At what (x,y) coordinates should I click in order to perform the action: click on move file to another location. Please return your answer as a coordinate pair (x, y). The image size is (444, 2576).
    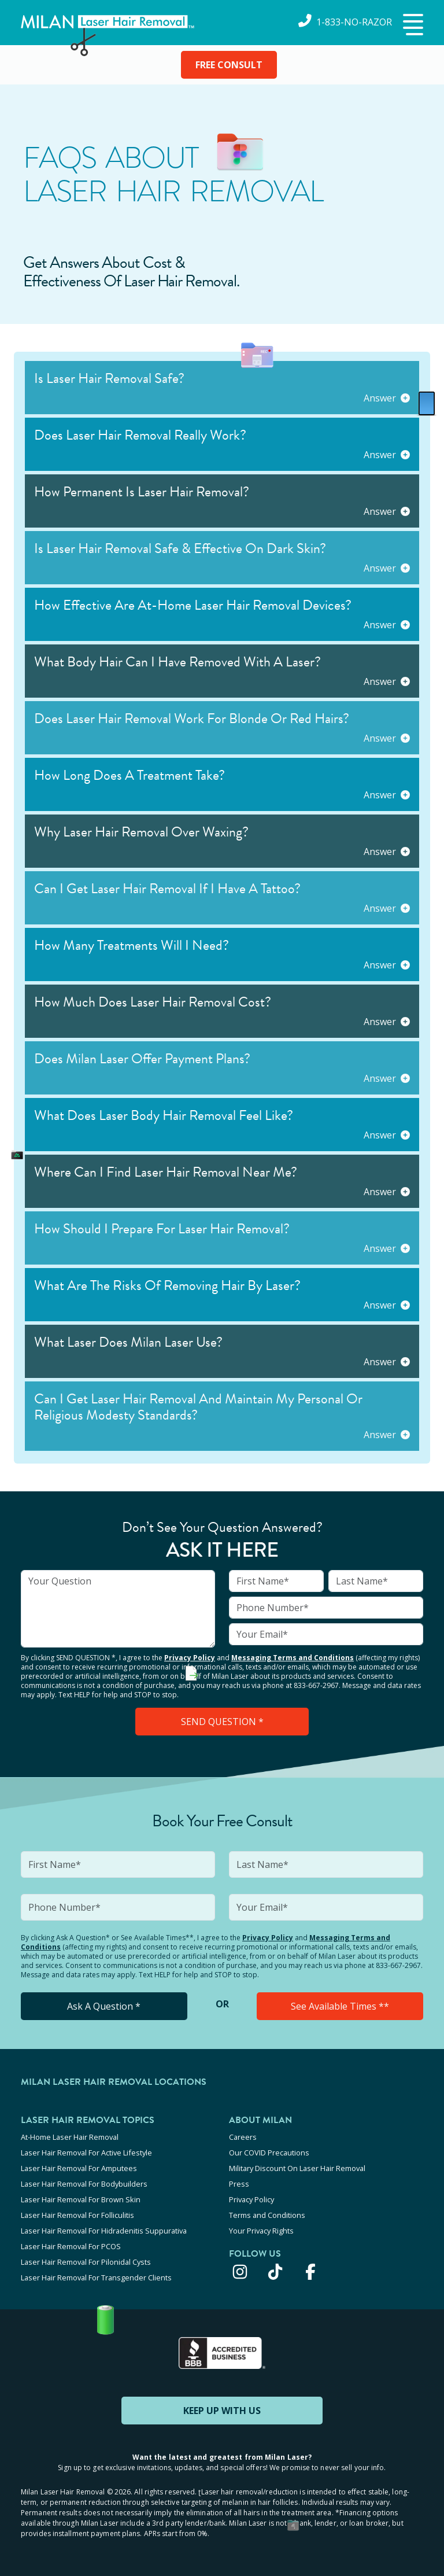
    Looking at the image, I should click on (191, 1673).